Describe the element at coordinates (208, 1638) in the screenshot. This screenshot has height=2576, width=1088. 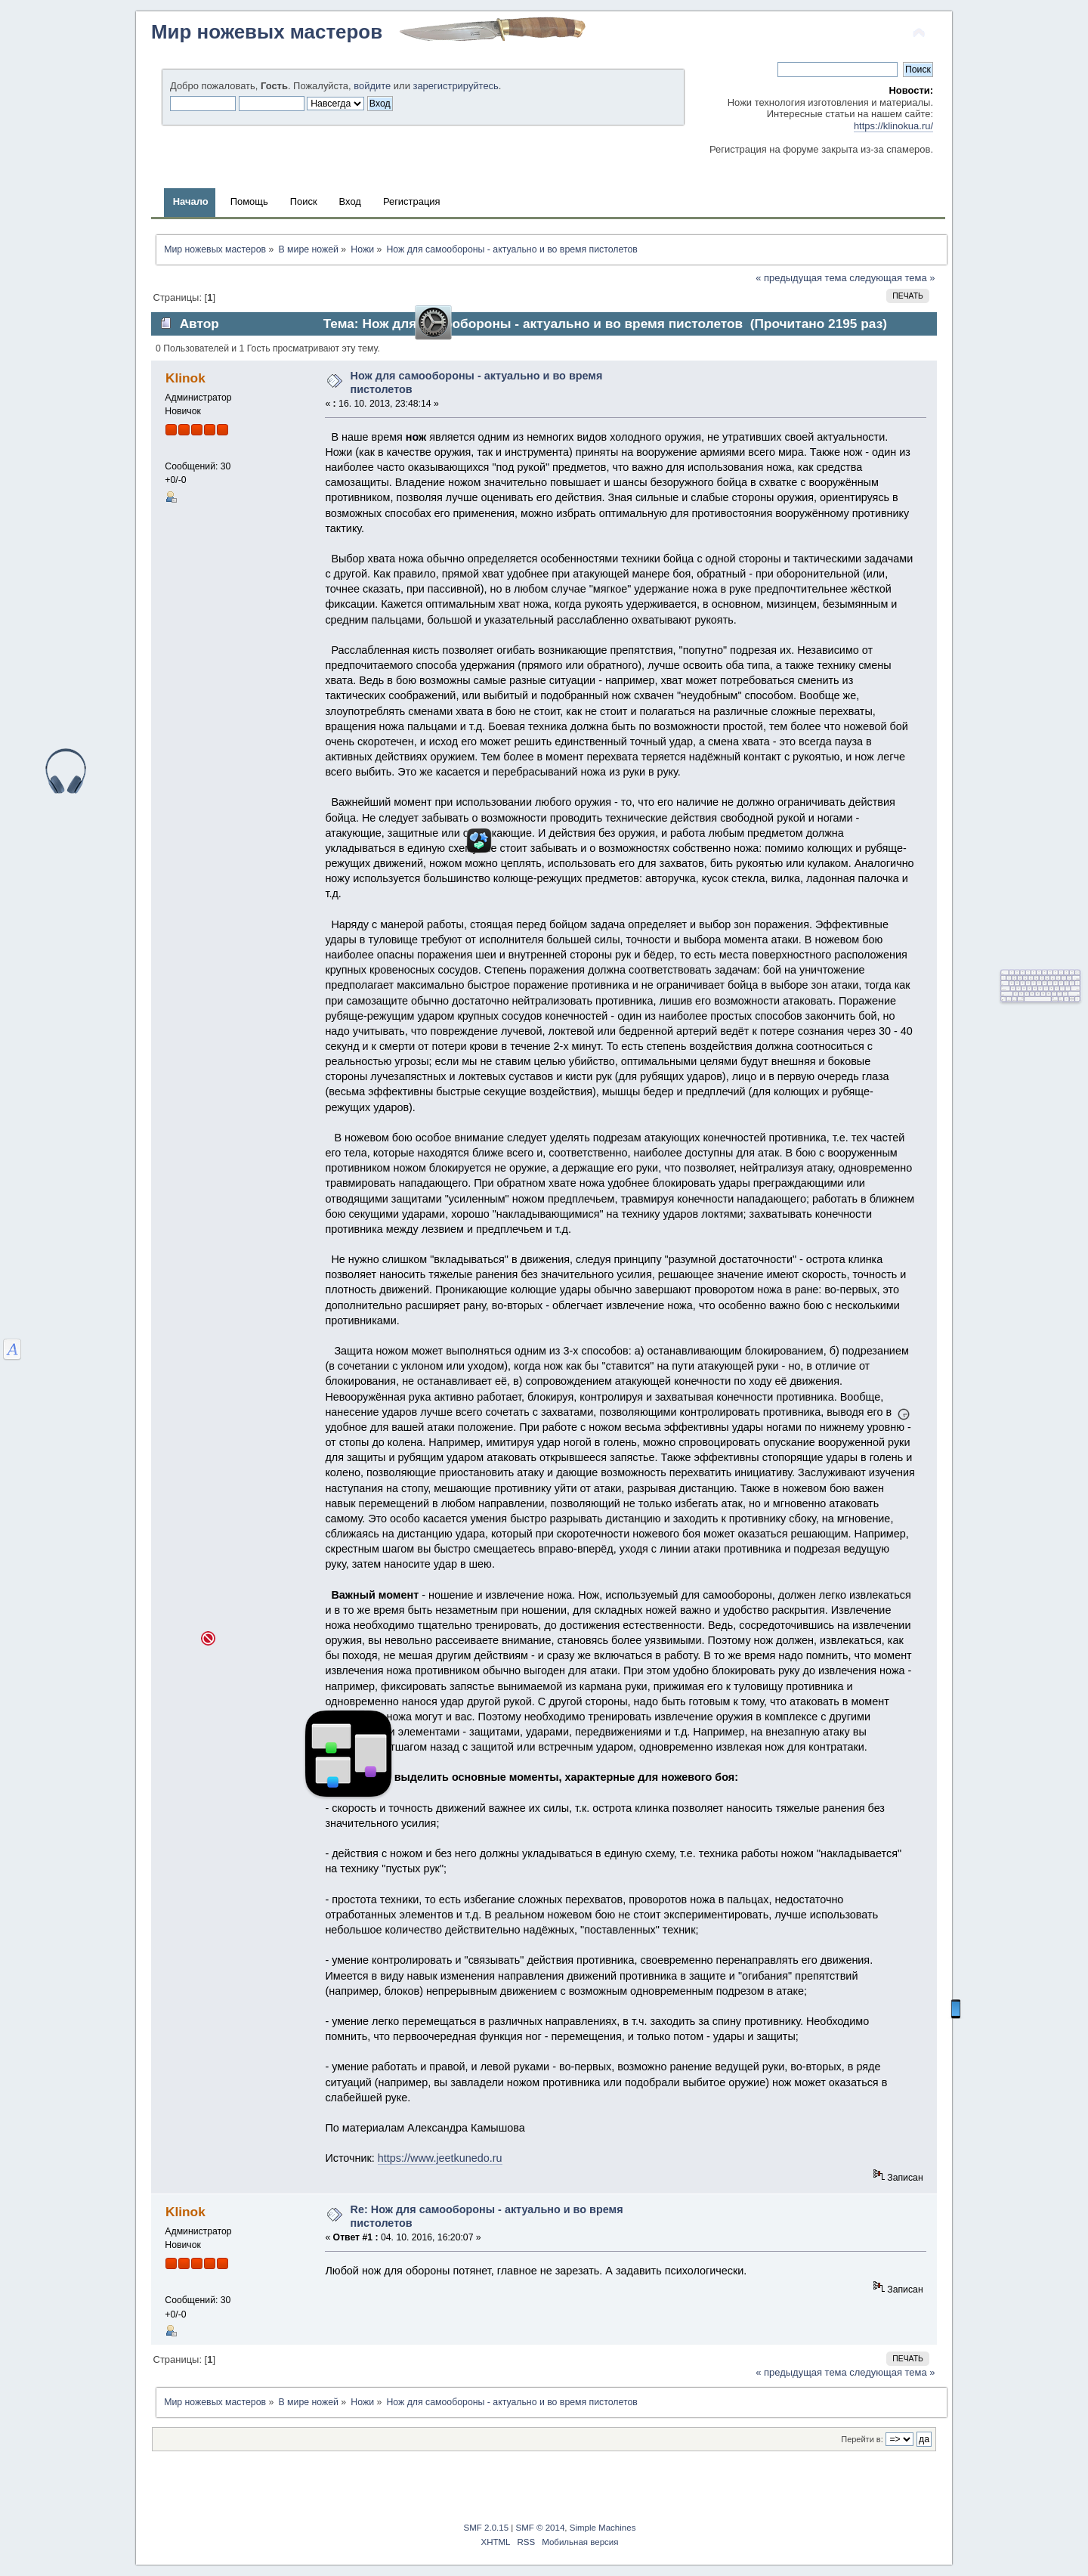
I see `delete selected email message` at that location.